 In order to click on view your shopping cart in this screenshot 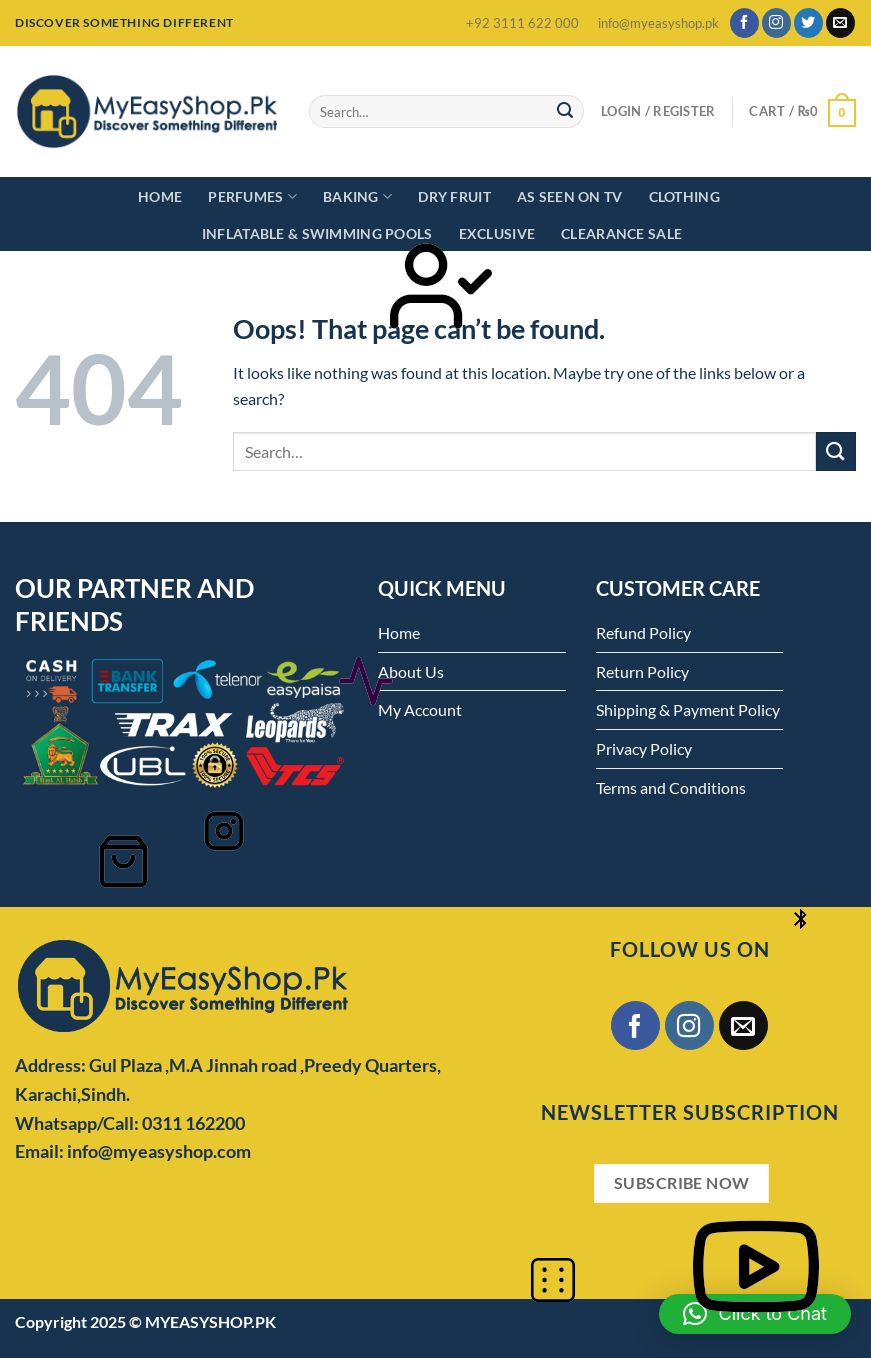, I will do `click(123, 861)`.